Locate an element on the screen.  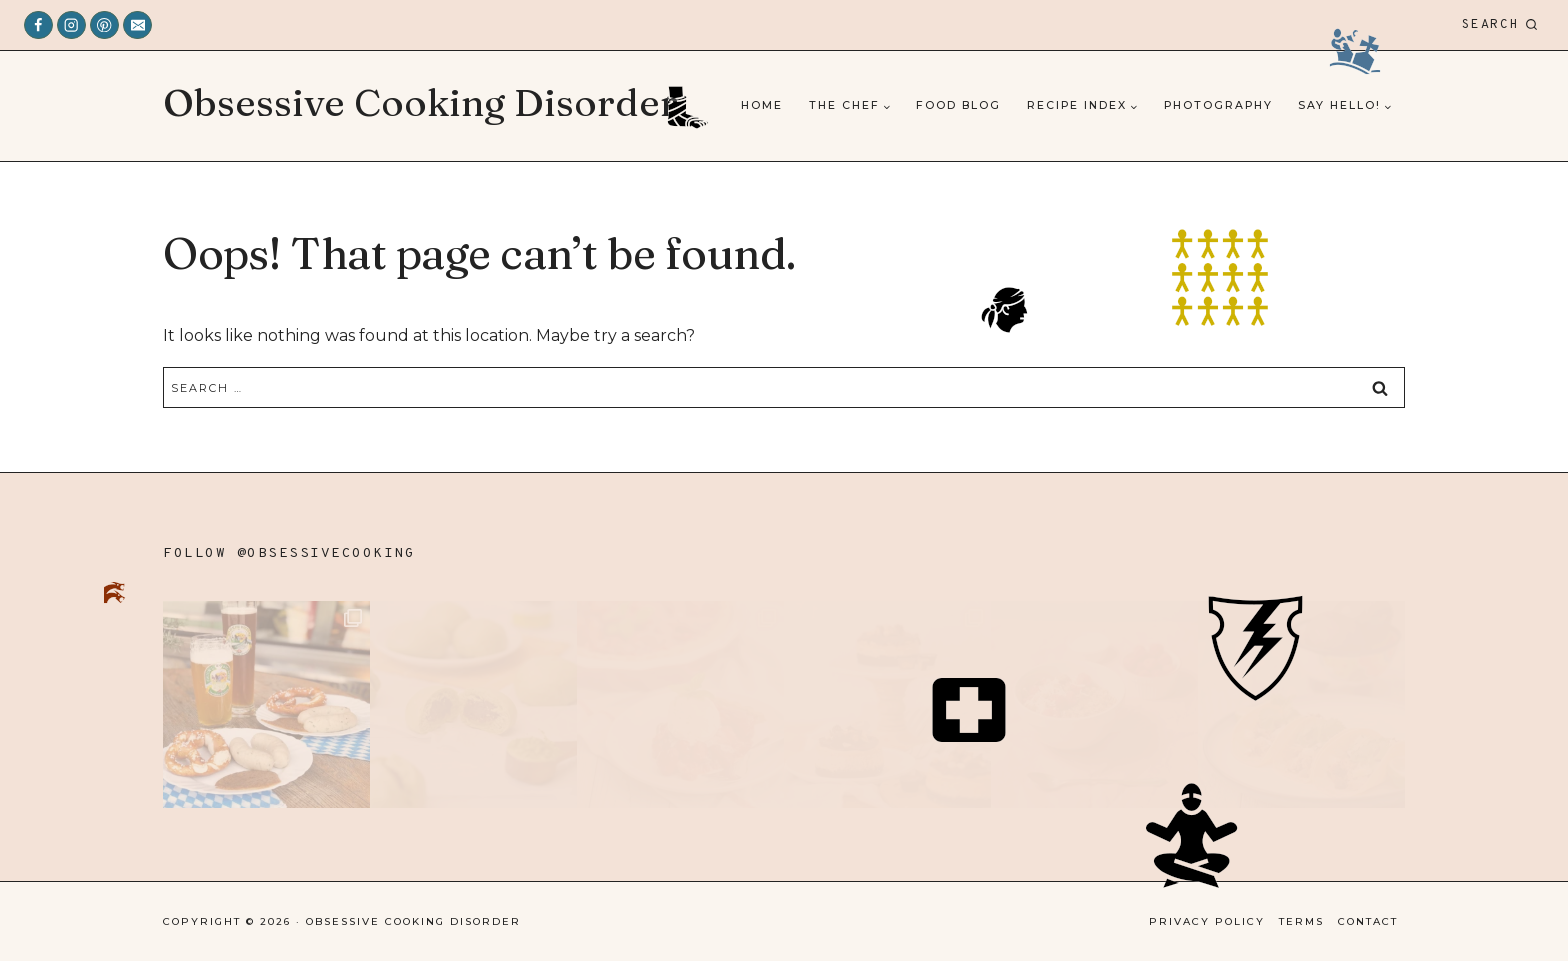
select the double dragon character or team is located at coordinates (114, 592).